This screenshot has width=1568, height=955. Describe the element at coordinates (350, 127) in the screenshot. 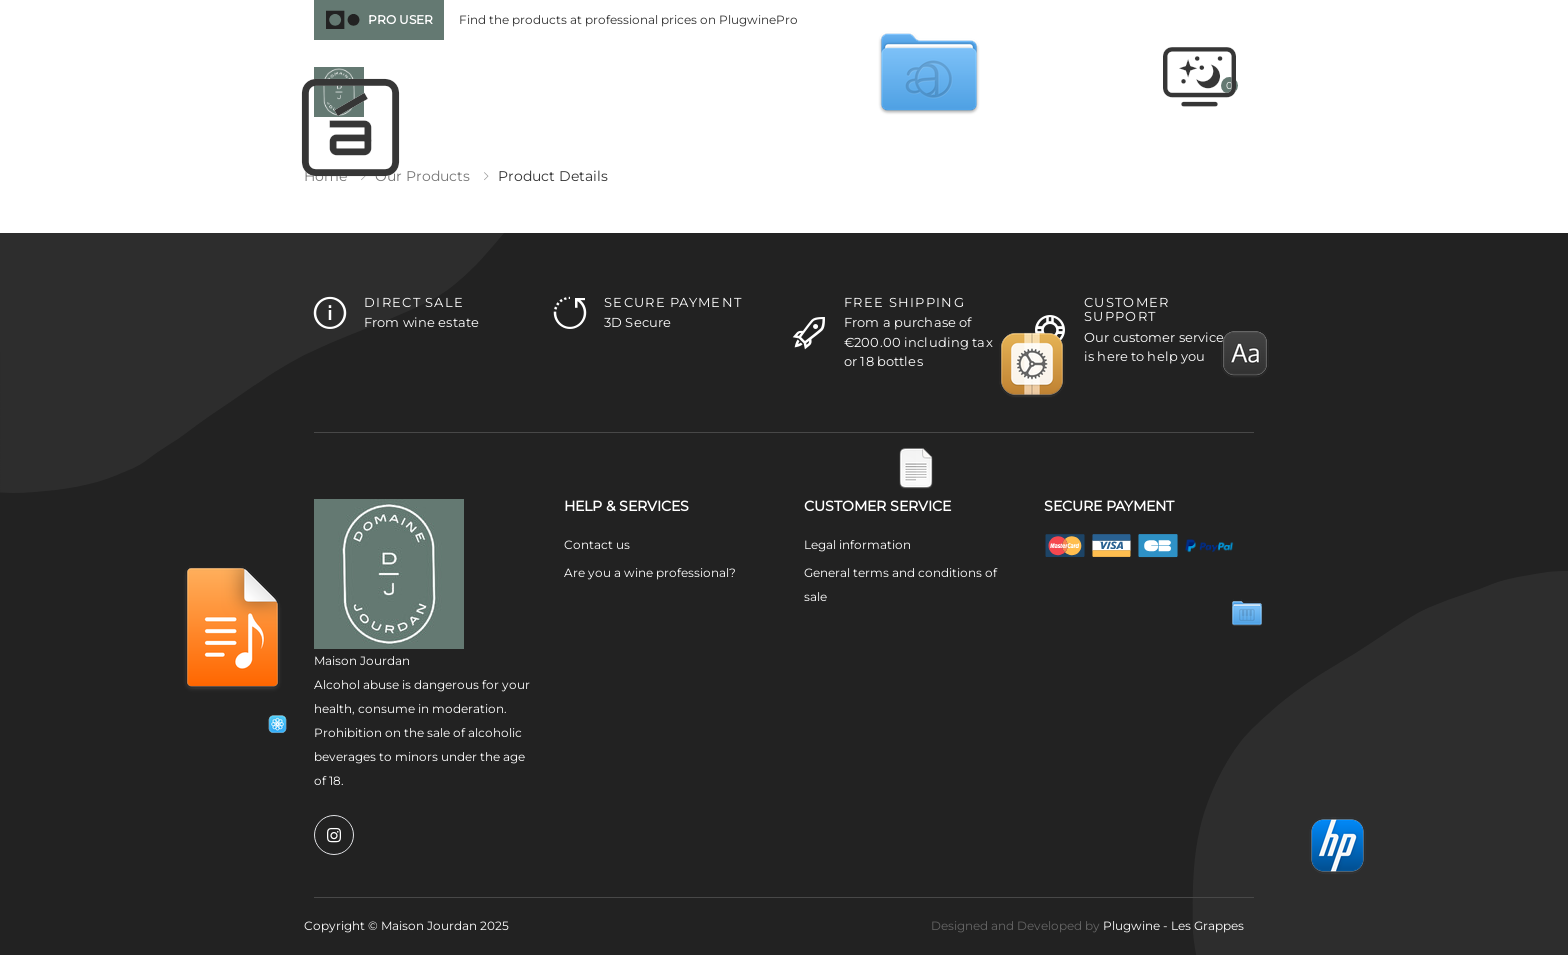

I see `open character map to insert special symbols` at that location.